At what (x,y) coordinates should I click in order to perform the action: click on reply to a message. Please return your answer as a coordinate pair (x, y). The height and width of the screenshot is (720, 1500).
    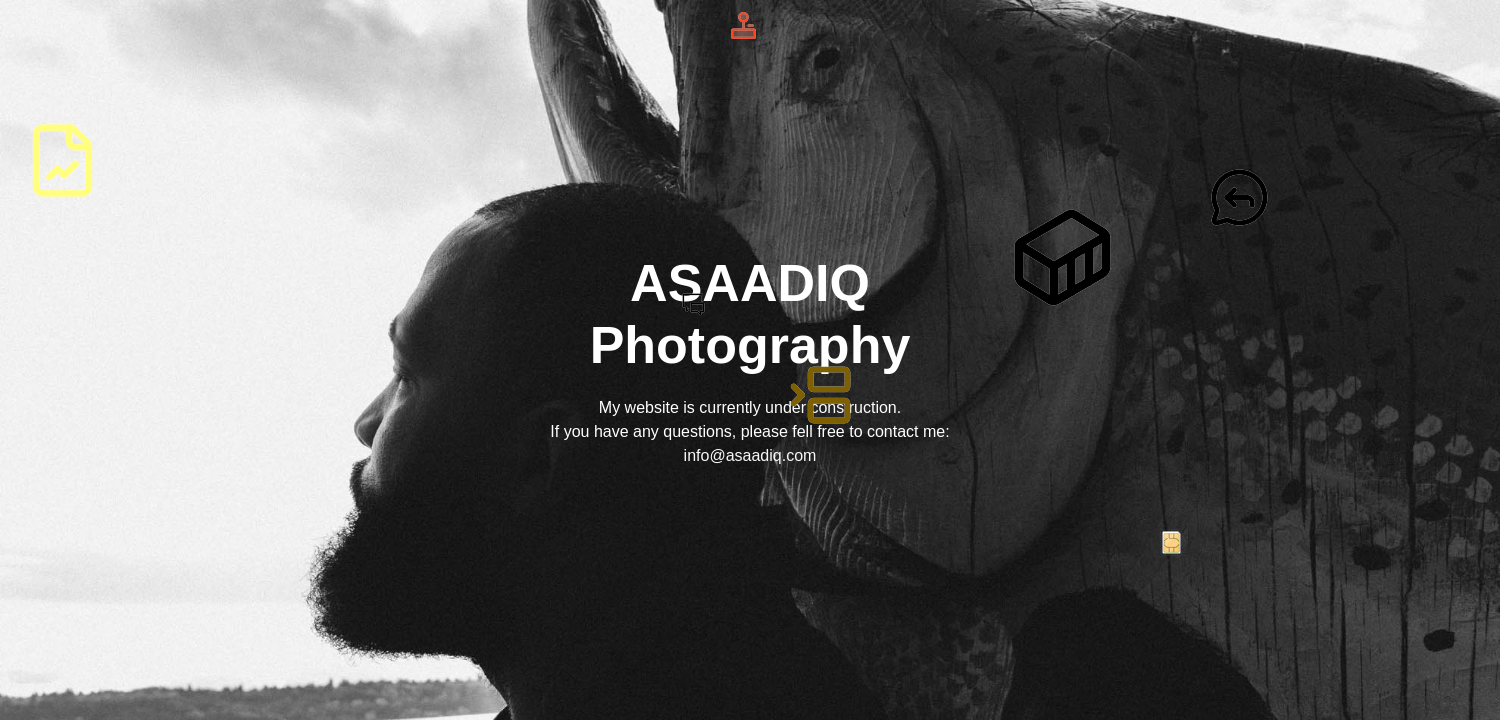
    Looking at the image, I should click on (1239, 197).